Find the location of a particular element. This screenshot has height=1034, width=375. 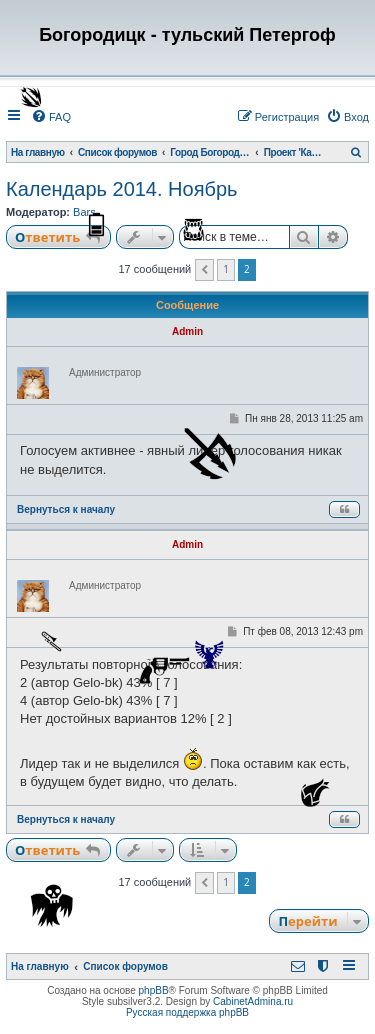

view dental health or teeth status is located at coordinates (193, 229).